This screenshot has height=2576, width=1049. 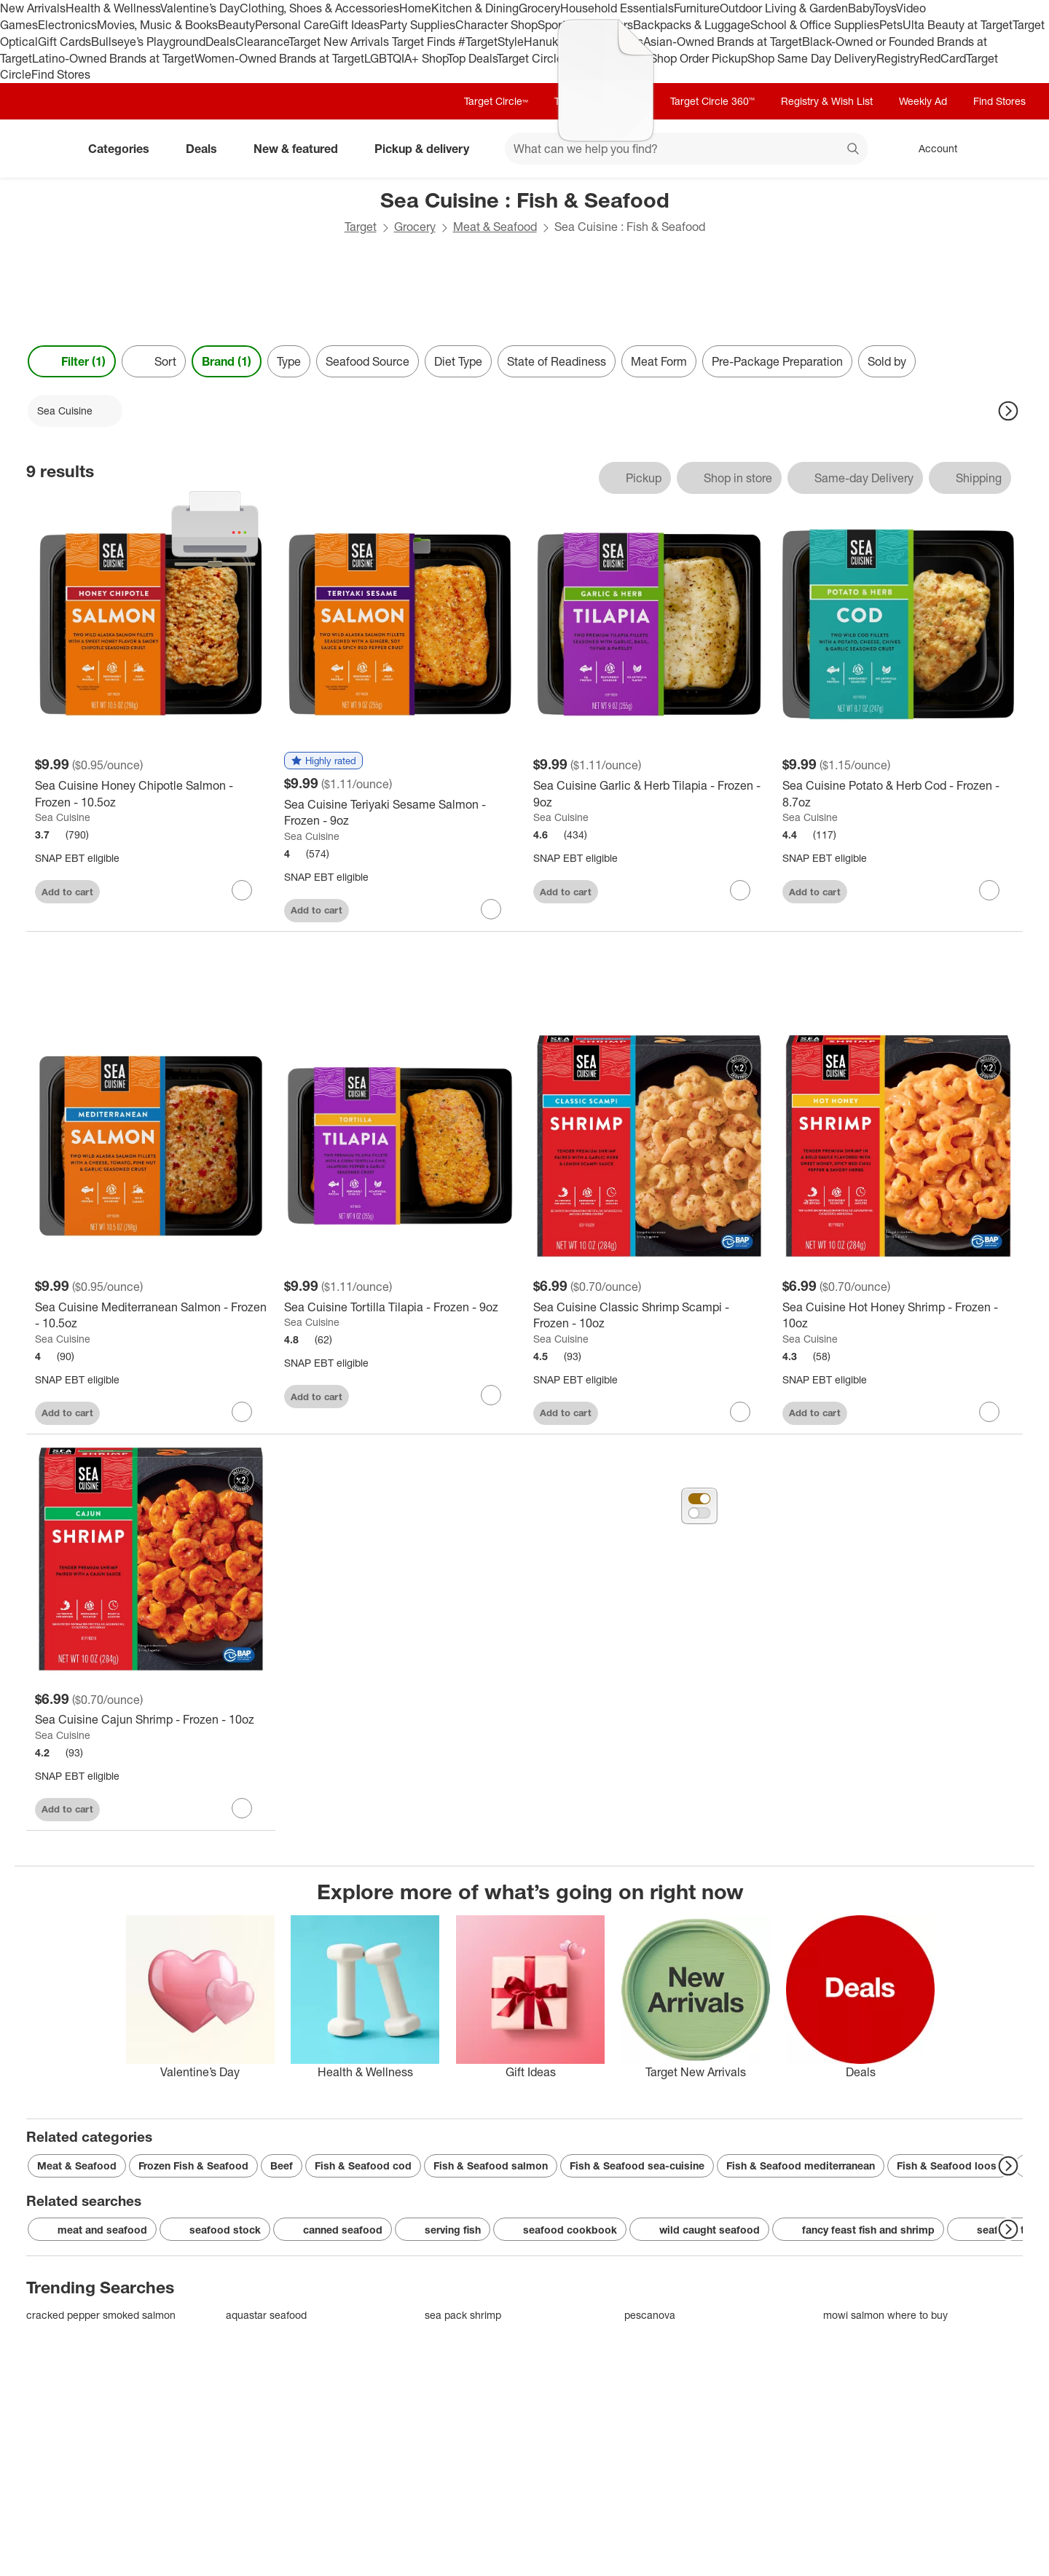 What do you see at coordinates (215, 531) in the screenshot?
I see `connect to a network printer` at bounding box center [215, 531].